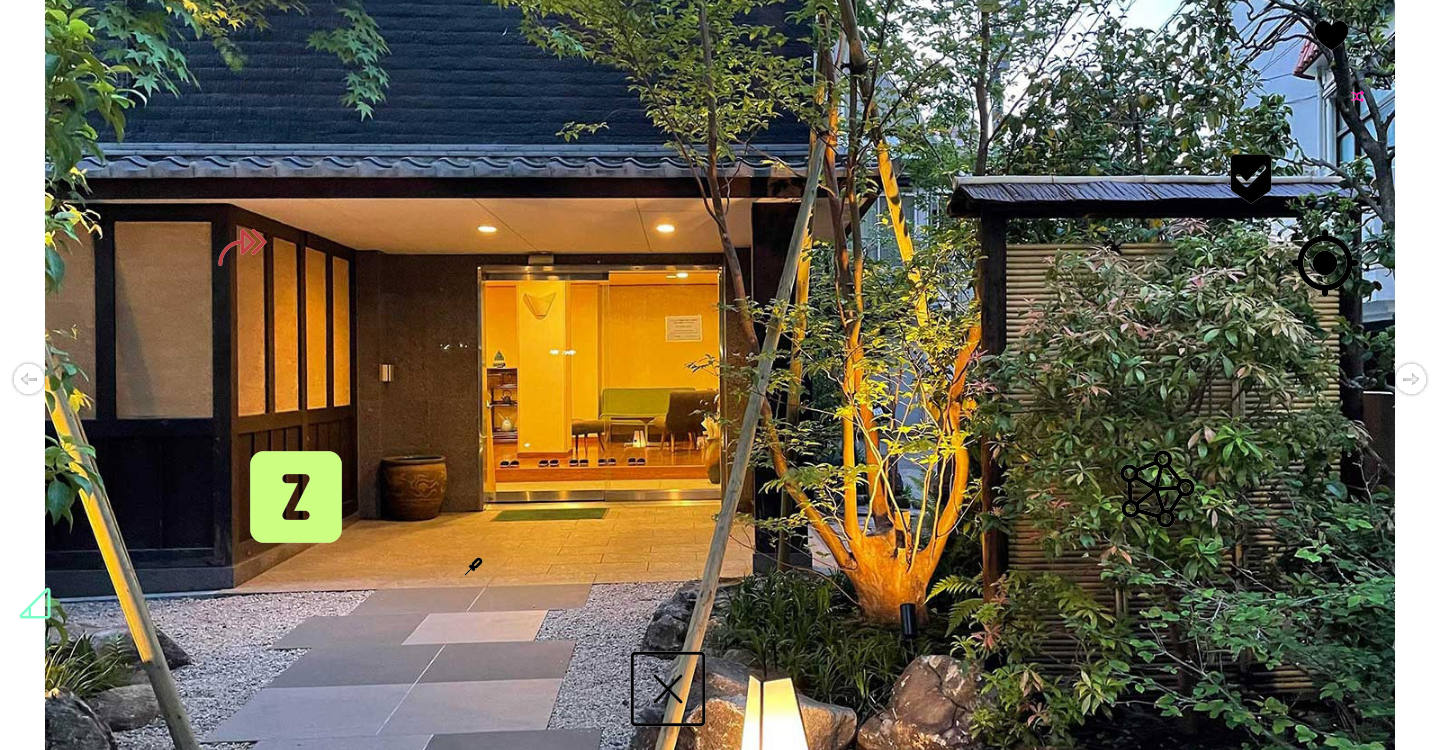 Image resolution: width=1440 pixels, height=750 pixels. Describe the element at coordinates (37, 604) in the screenshot. I see `indicates weak cellular signal strength` at that location.